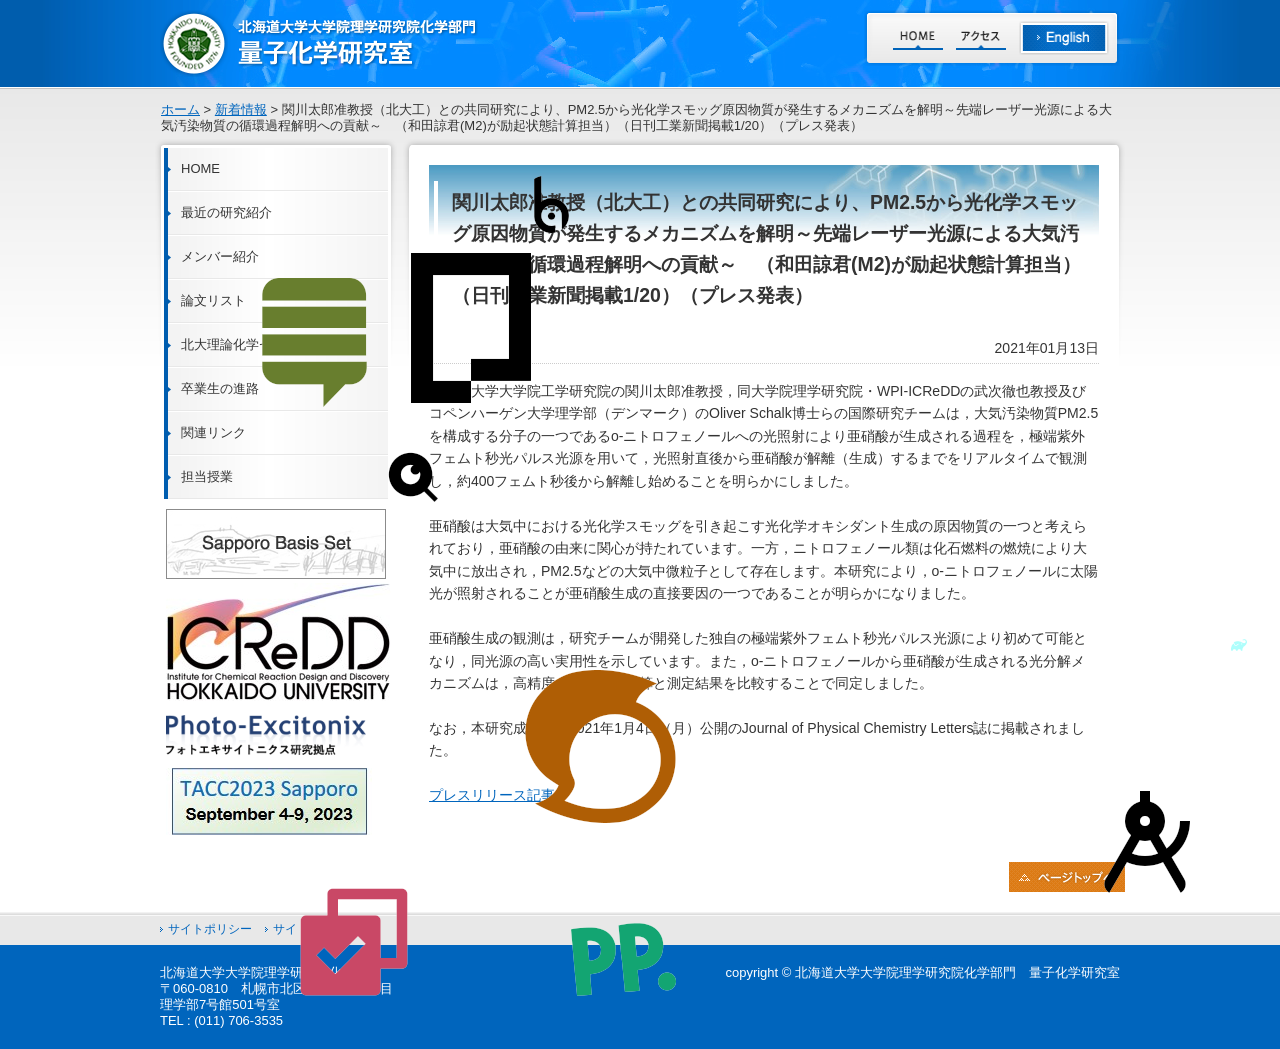 Image resolution: width=1280 pixels, height=1049 pixels. I want to click on select multiple items at once, so click(354, 942).